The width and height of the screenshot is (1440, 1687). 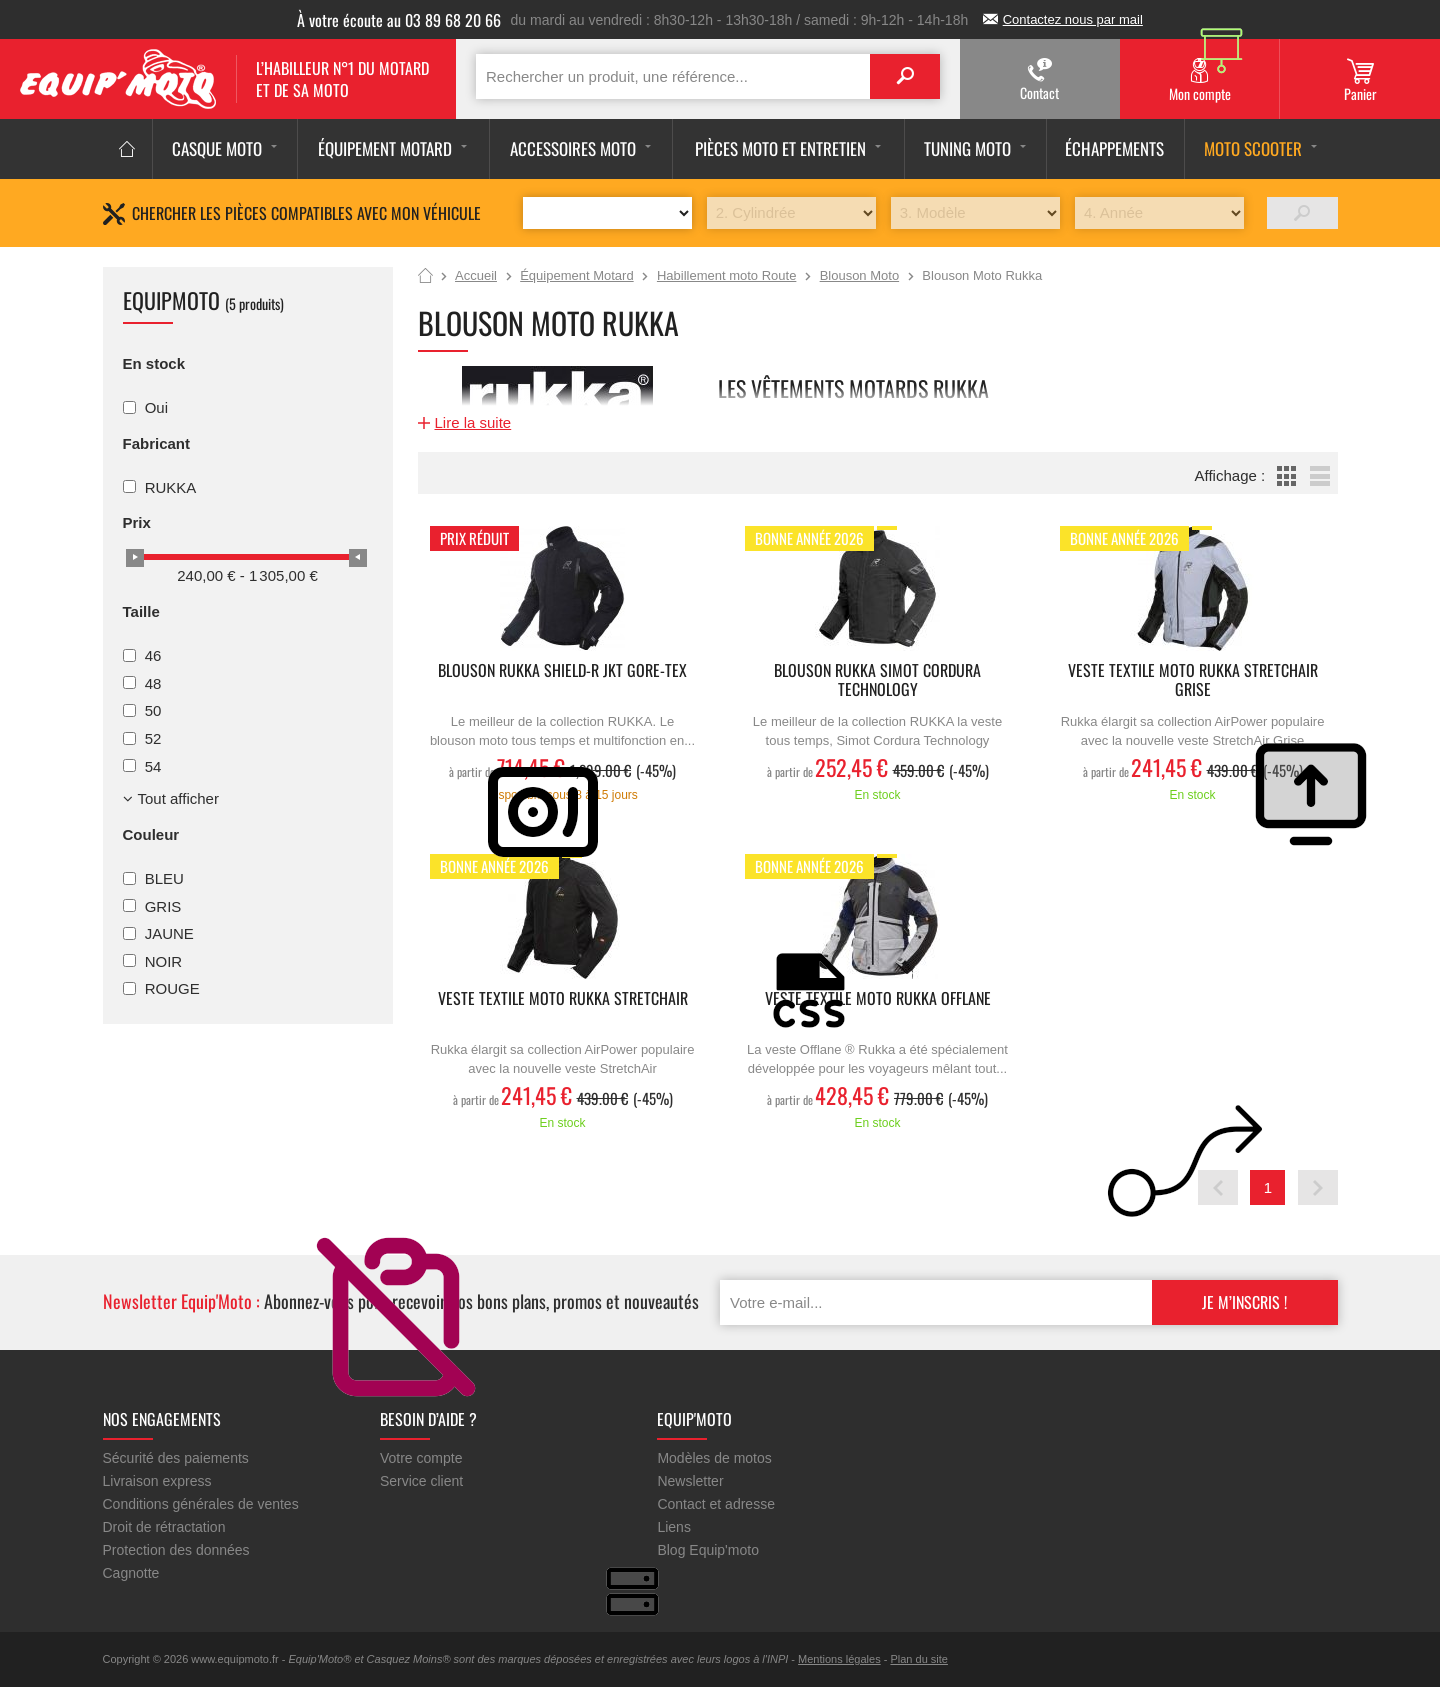 What do you see at coordinates (1311, 790) in the screenshot?
I see `upload file to display or screen` at bounding box center [1311, 790].